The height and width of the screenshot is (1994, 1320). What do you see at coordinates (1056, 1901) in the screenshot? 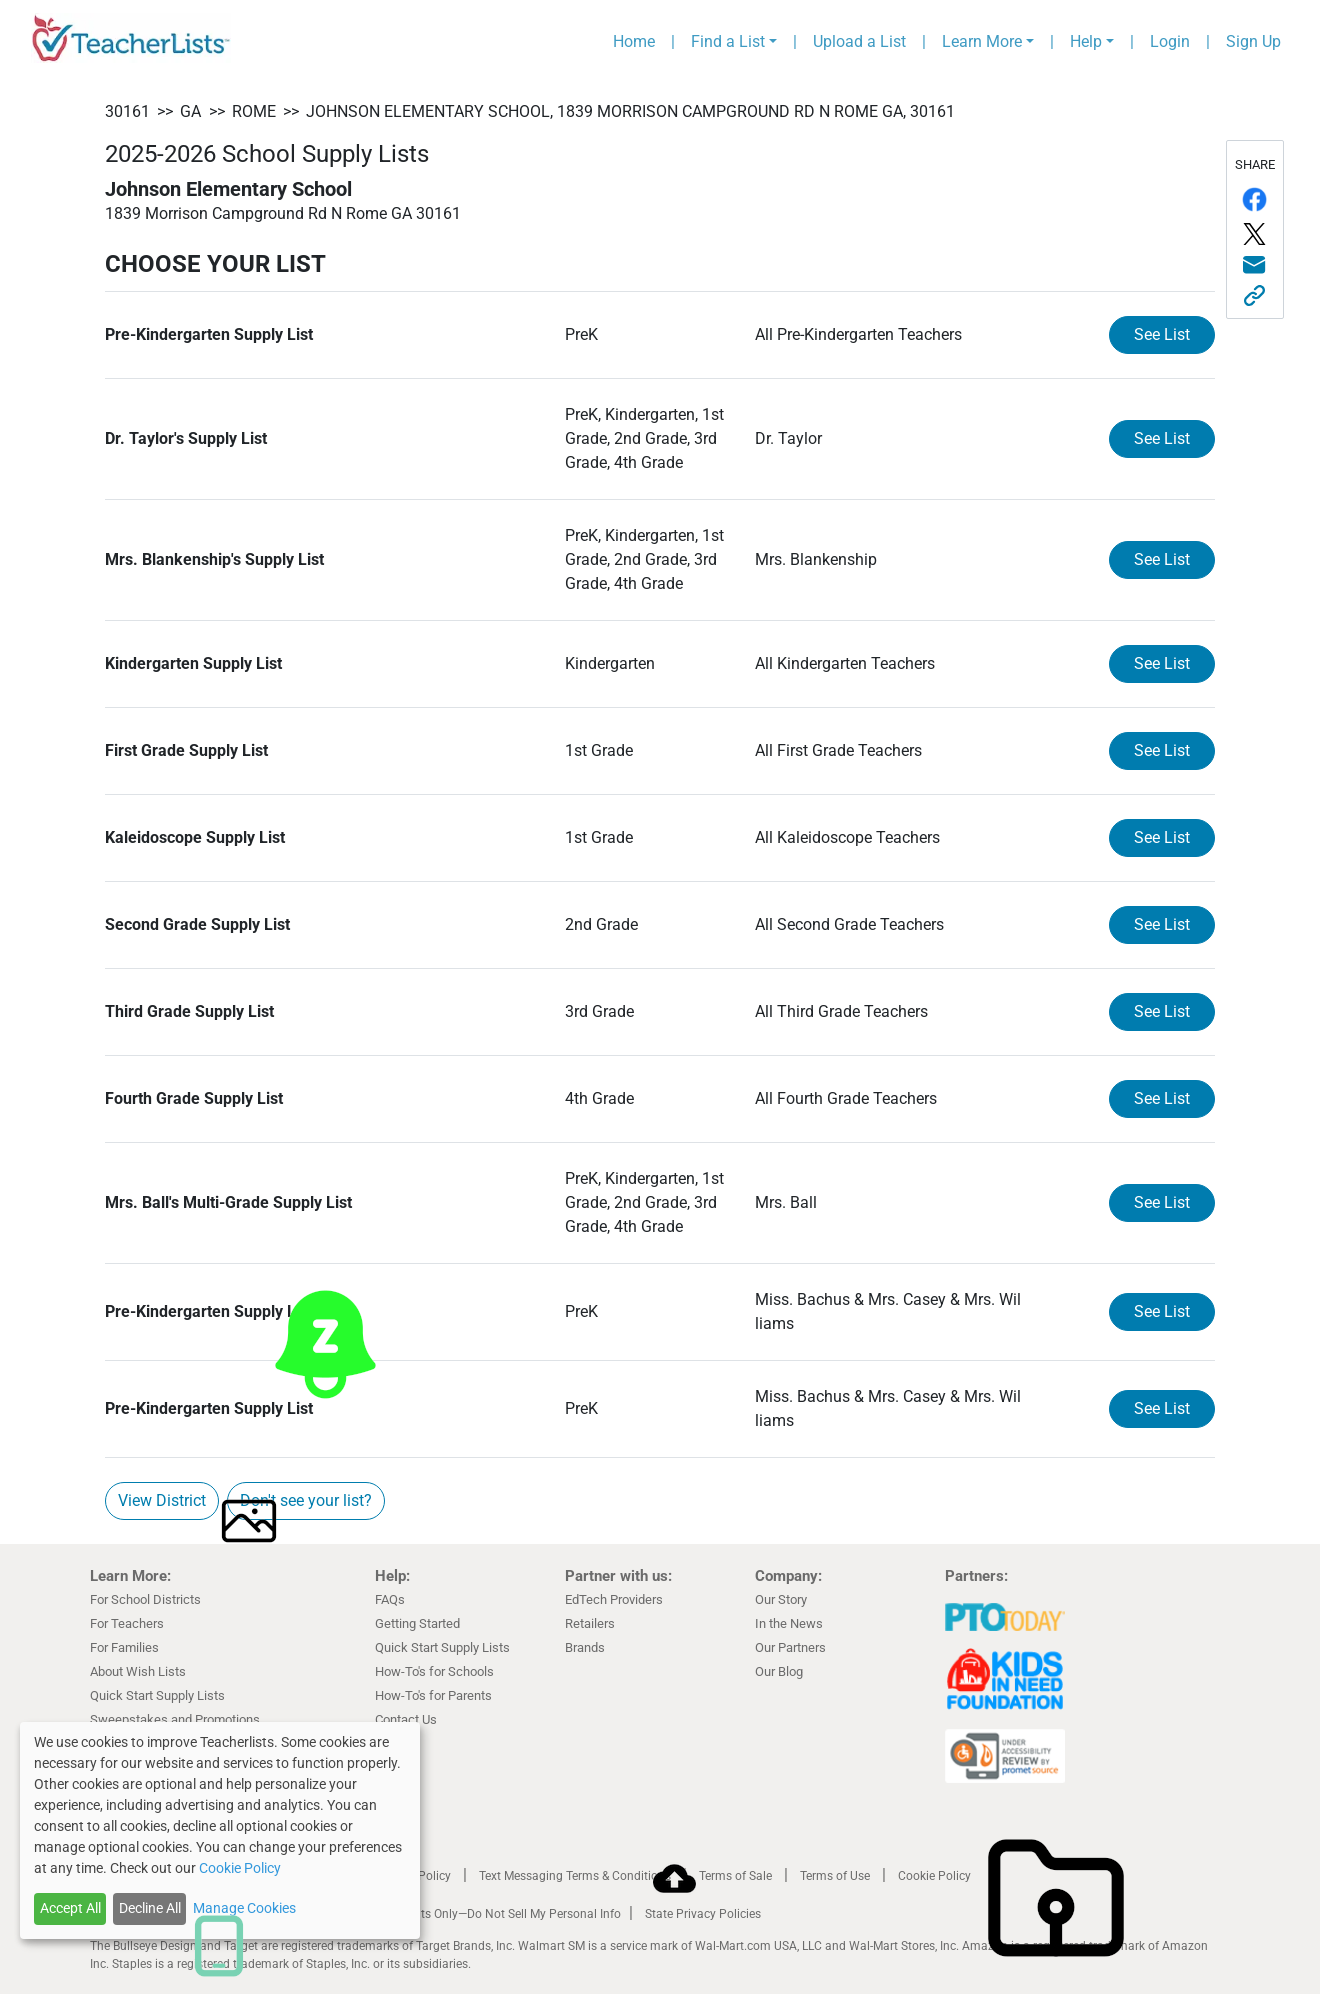
I see `navigate to root directory` at bounding box center [1056, 1901].